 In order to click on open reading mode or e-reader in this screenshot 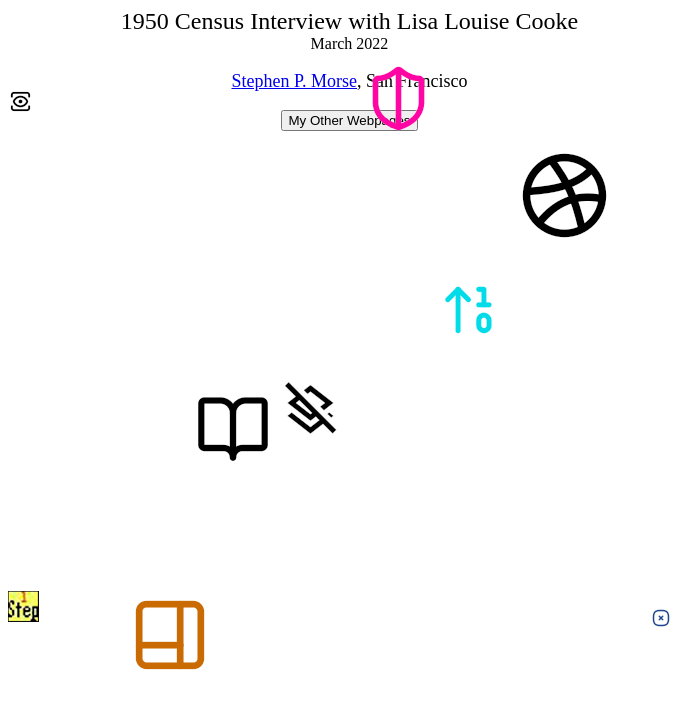, I will do `click(233, 429)`.